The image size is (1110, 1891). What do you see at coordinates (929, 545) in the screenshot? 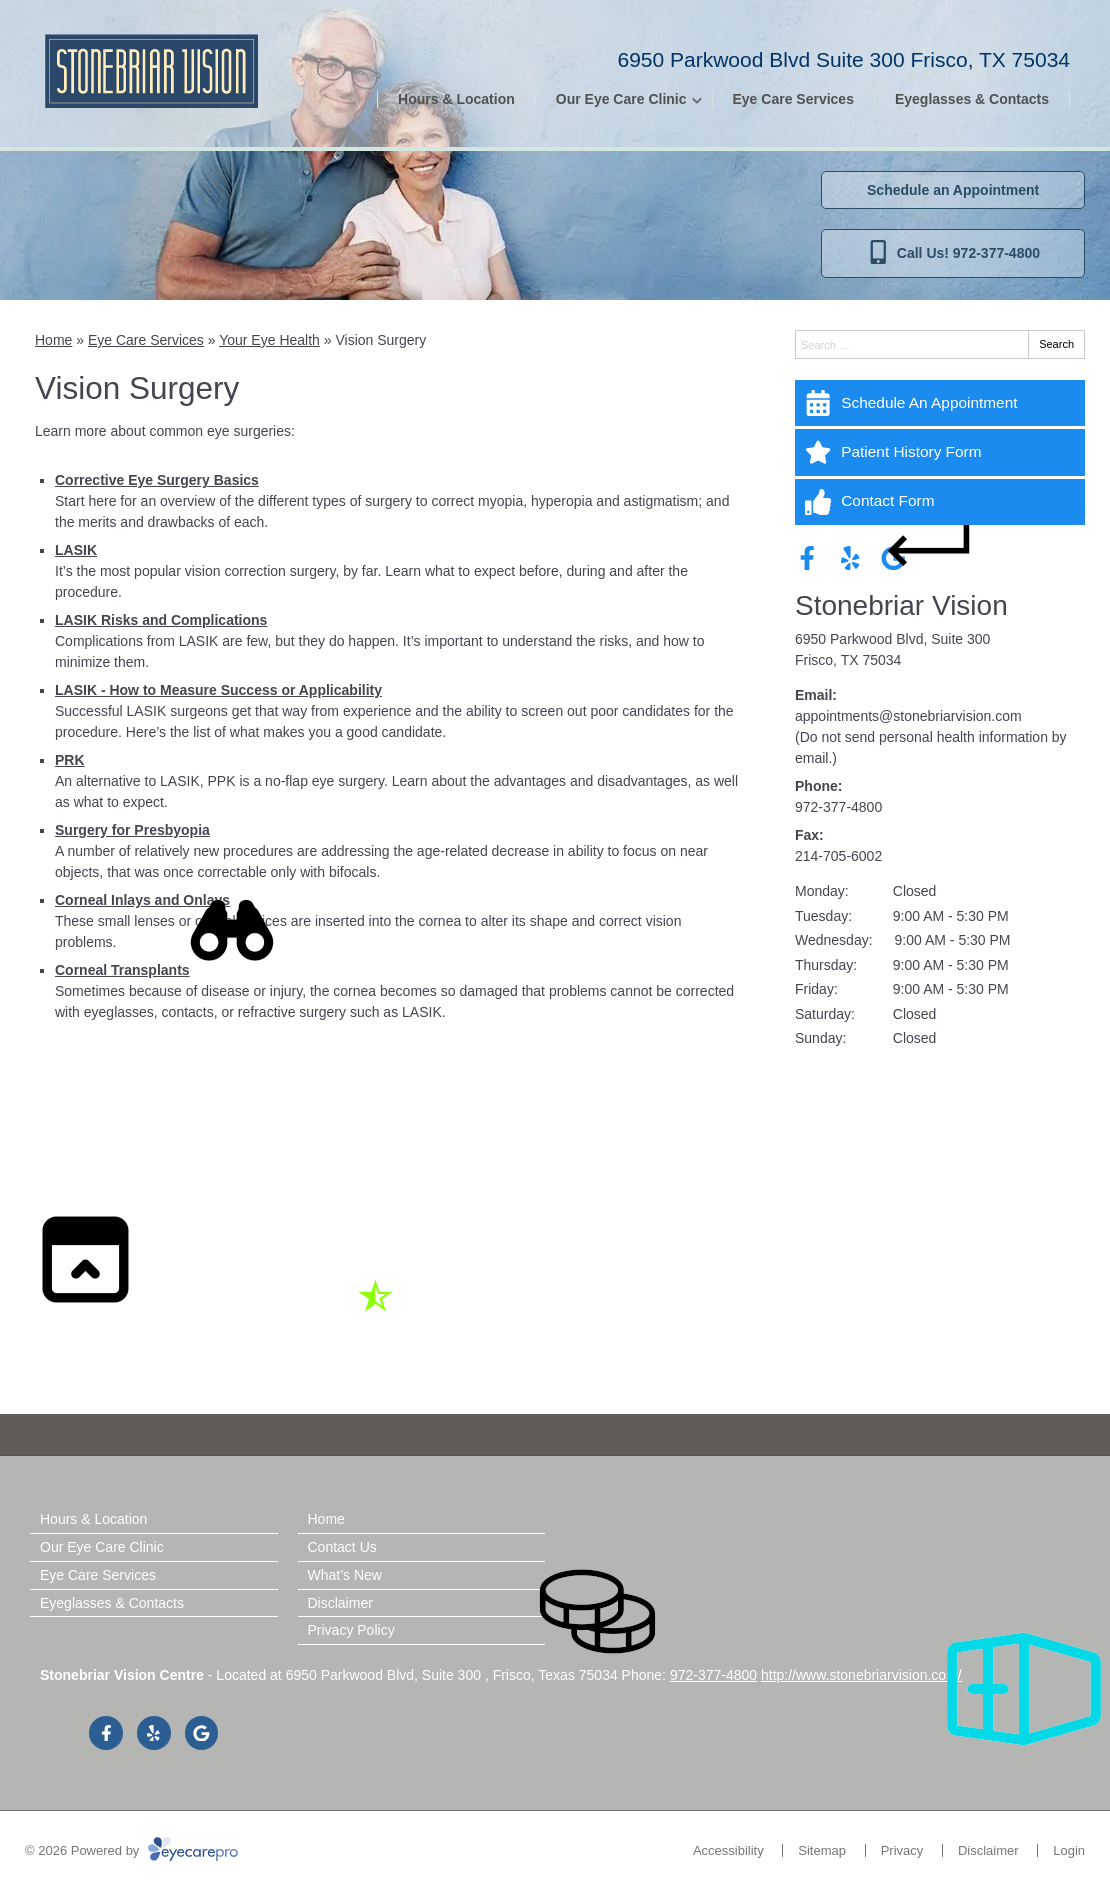
I see `return to previous item or step` at bounding box center [929, 545].